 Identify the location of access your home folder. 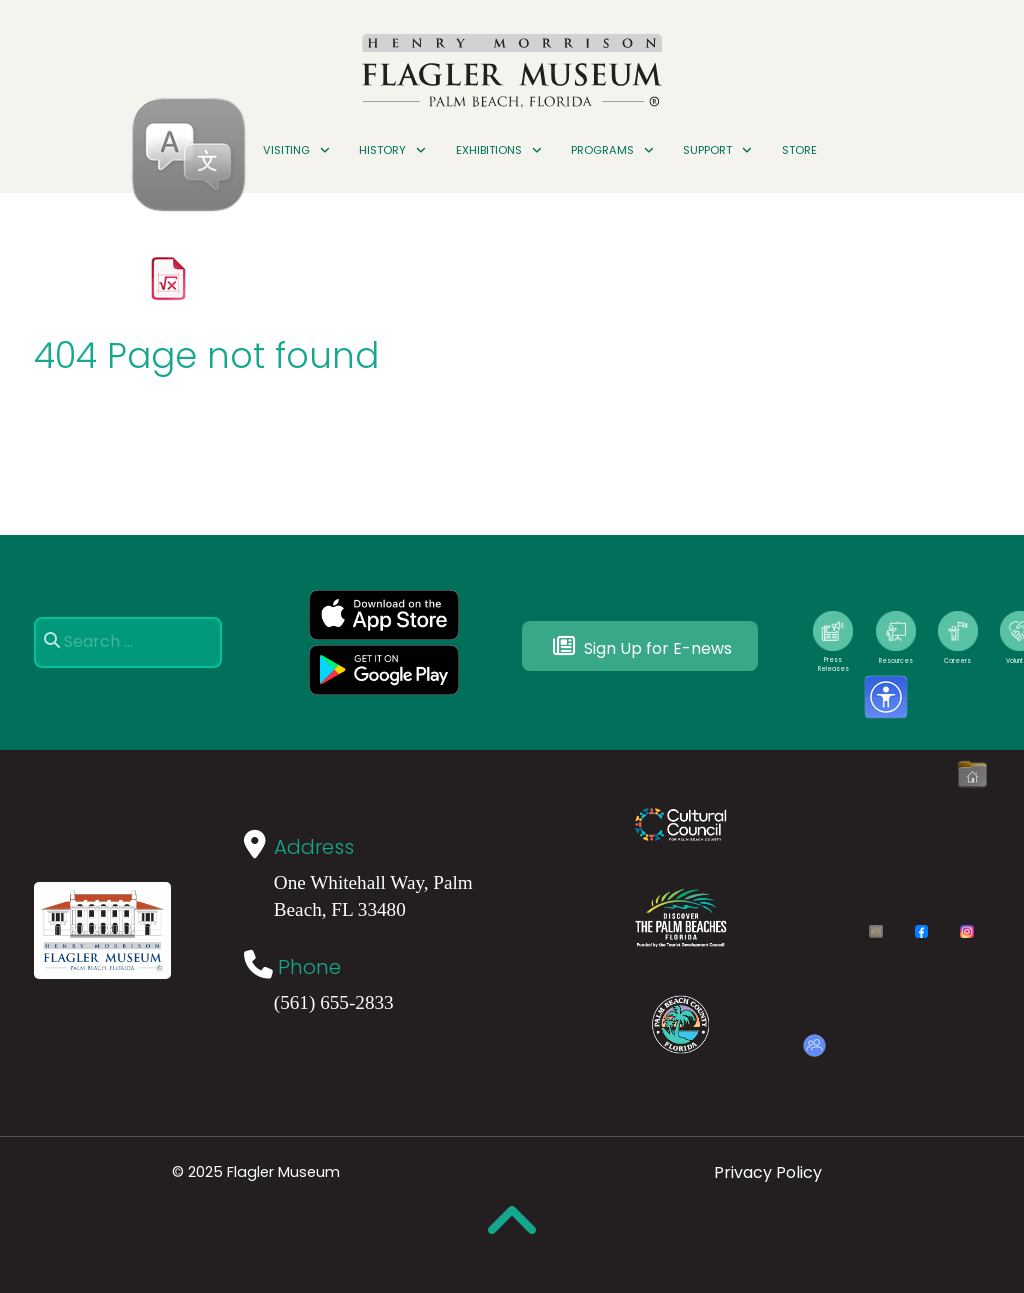
(972, 773).